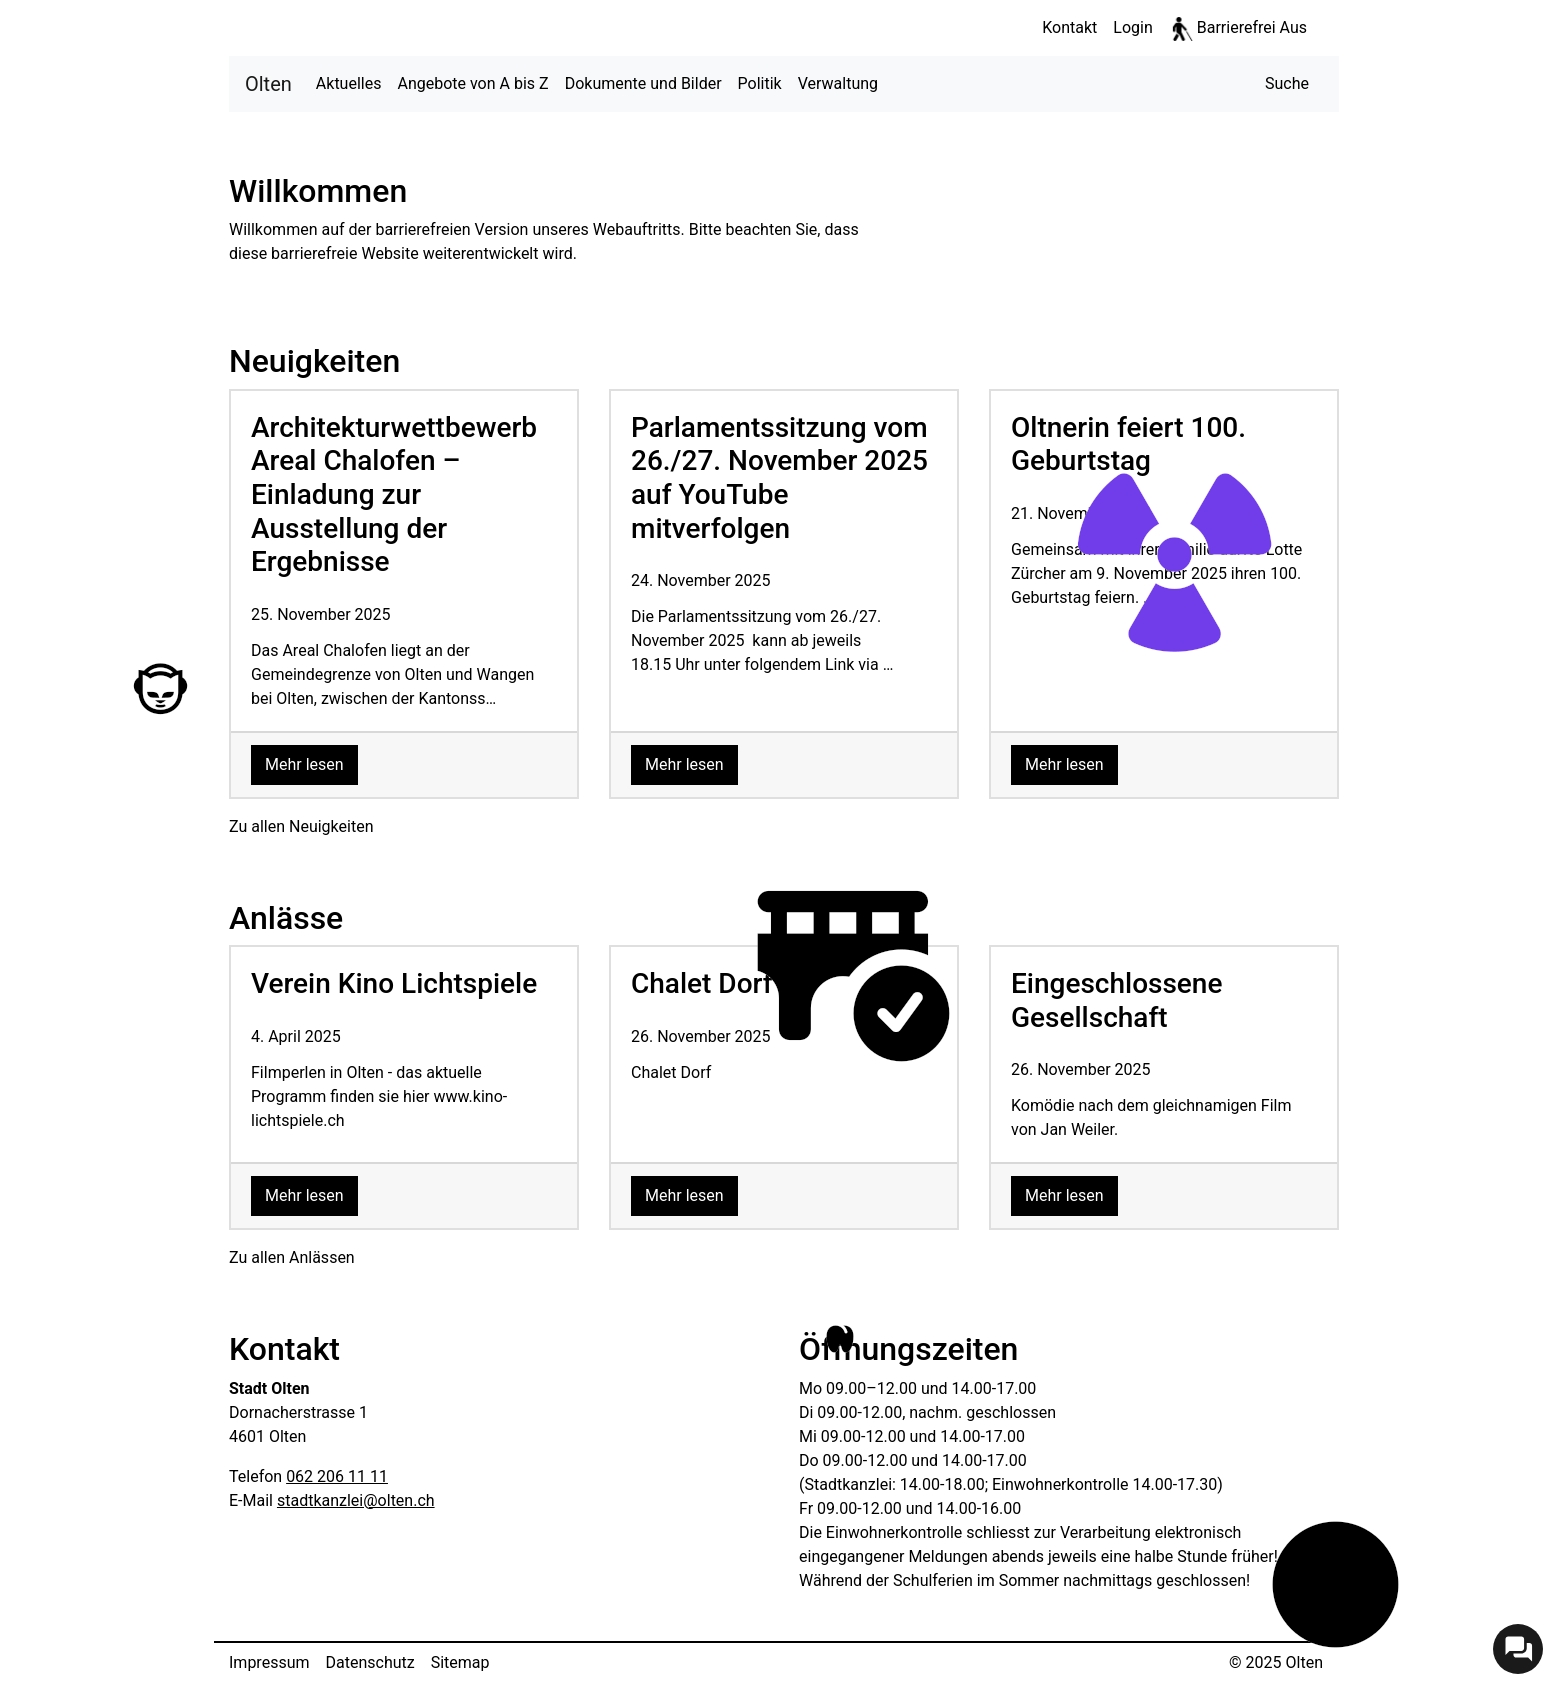  What do you see at coordinates (1174, 554) in the screenshot?
I see `indicates radioactive or hazardous material warning` at bounding box center [1174, 554].